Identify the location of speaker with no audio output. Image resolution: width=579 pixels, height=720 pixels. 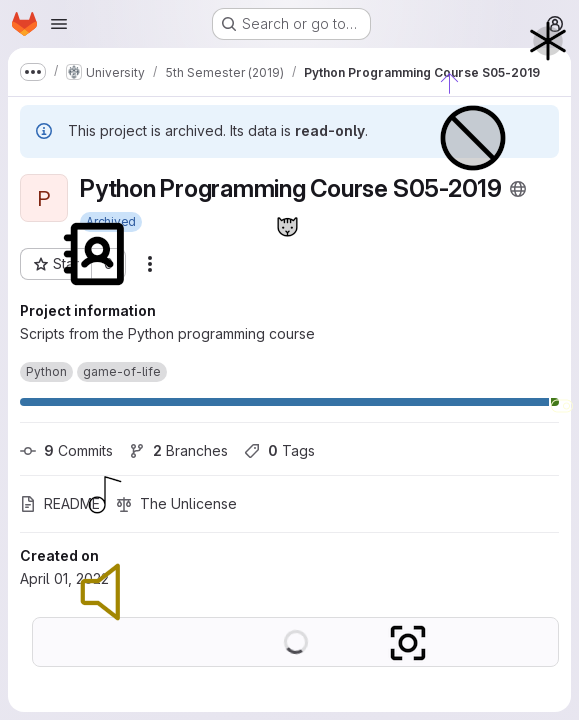
(109, 592).